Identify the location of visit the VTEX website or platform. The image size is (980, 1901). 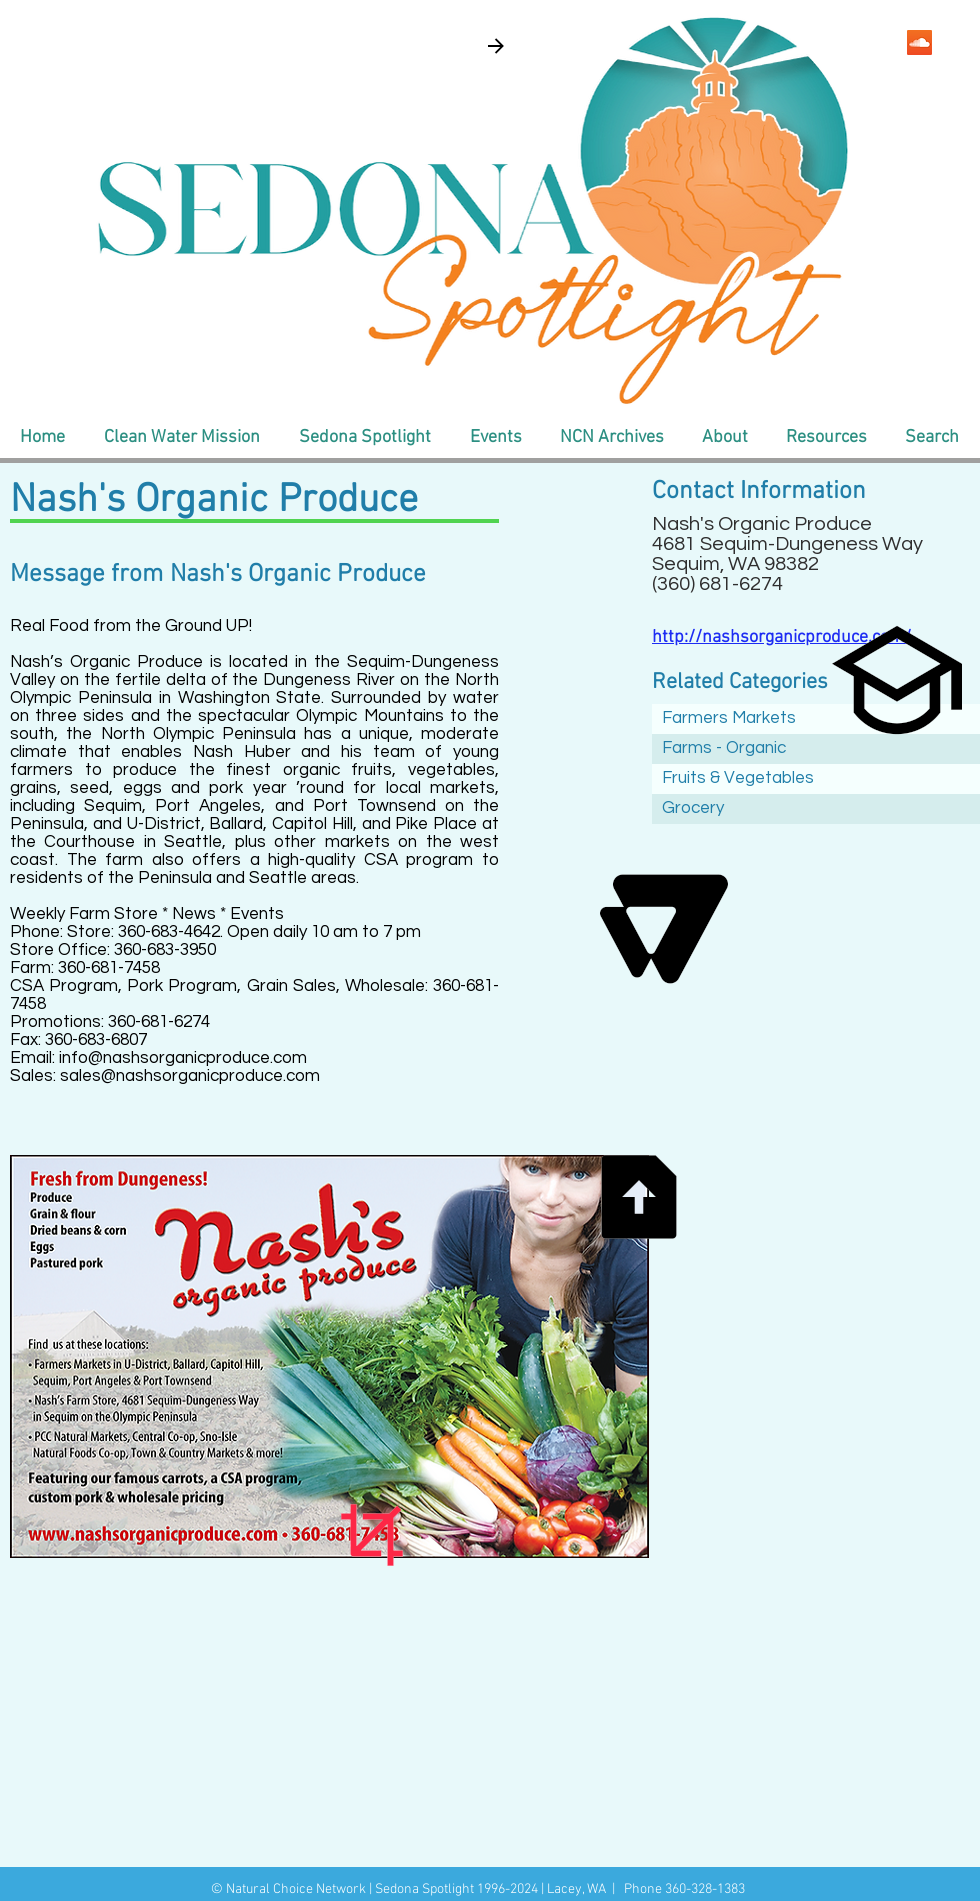
(664, 929).